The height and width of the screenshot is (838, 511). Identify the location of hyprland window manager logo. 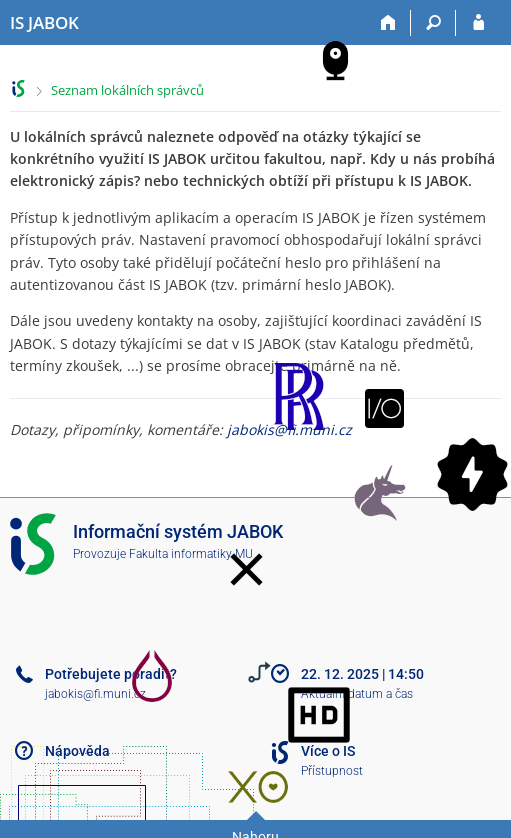
(152, 676).